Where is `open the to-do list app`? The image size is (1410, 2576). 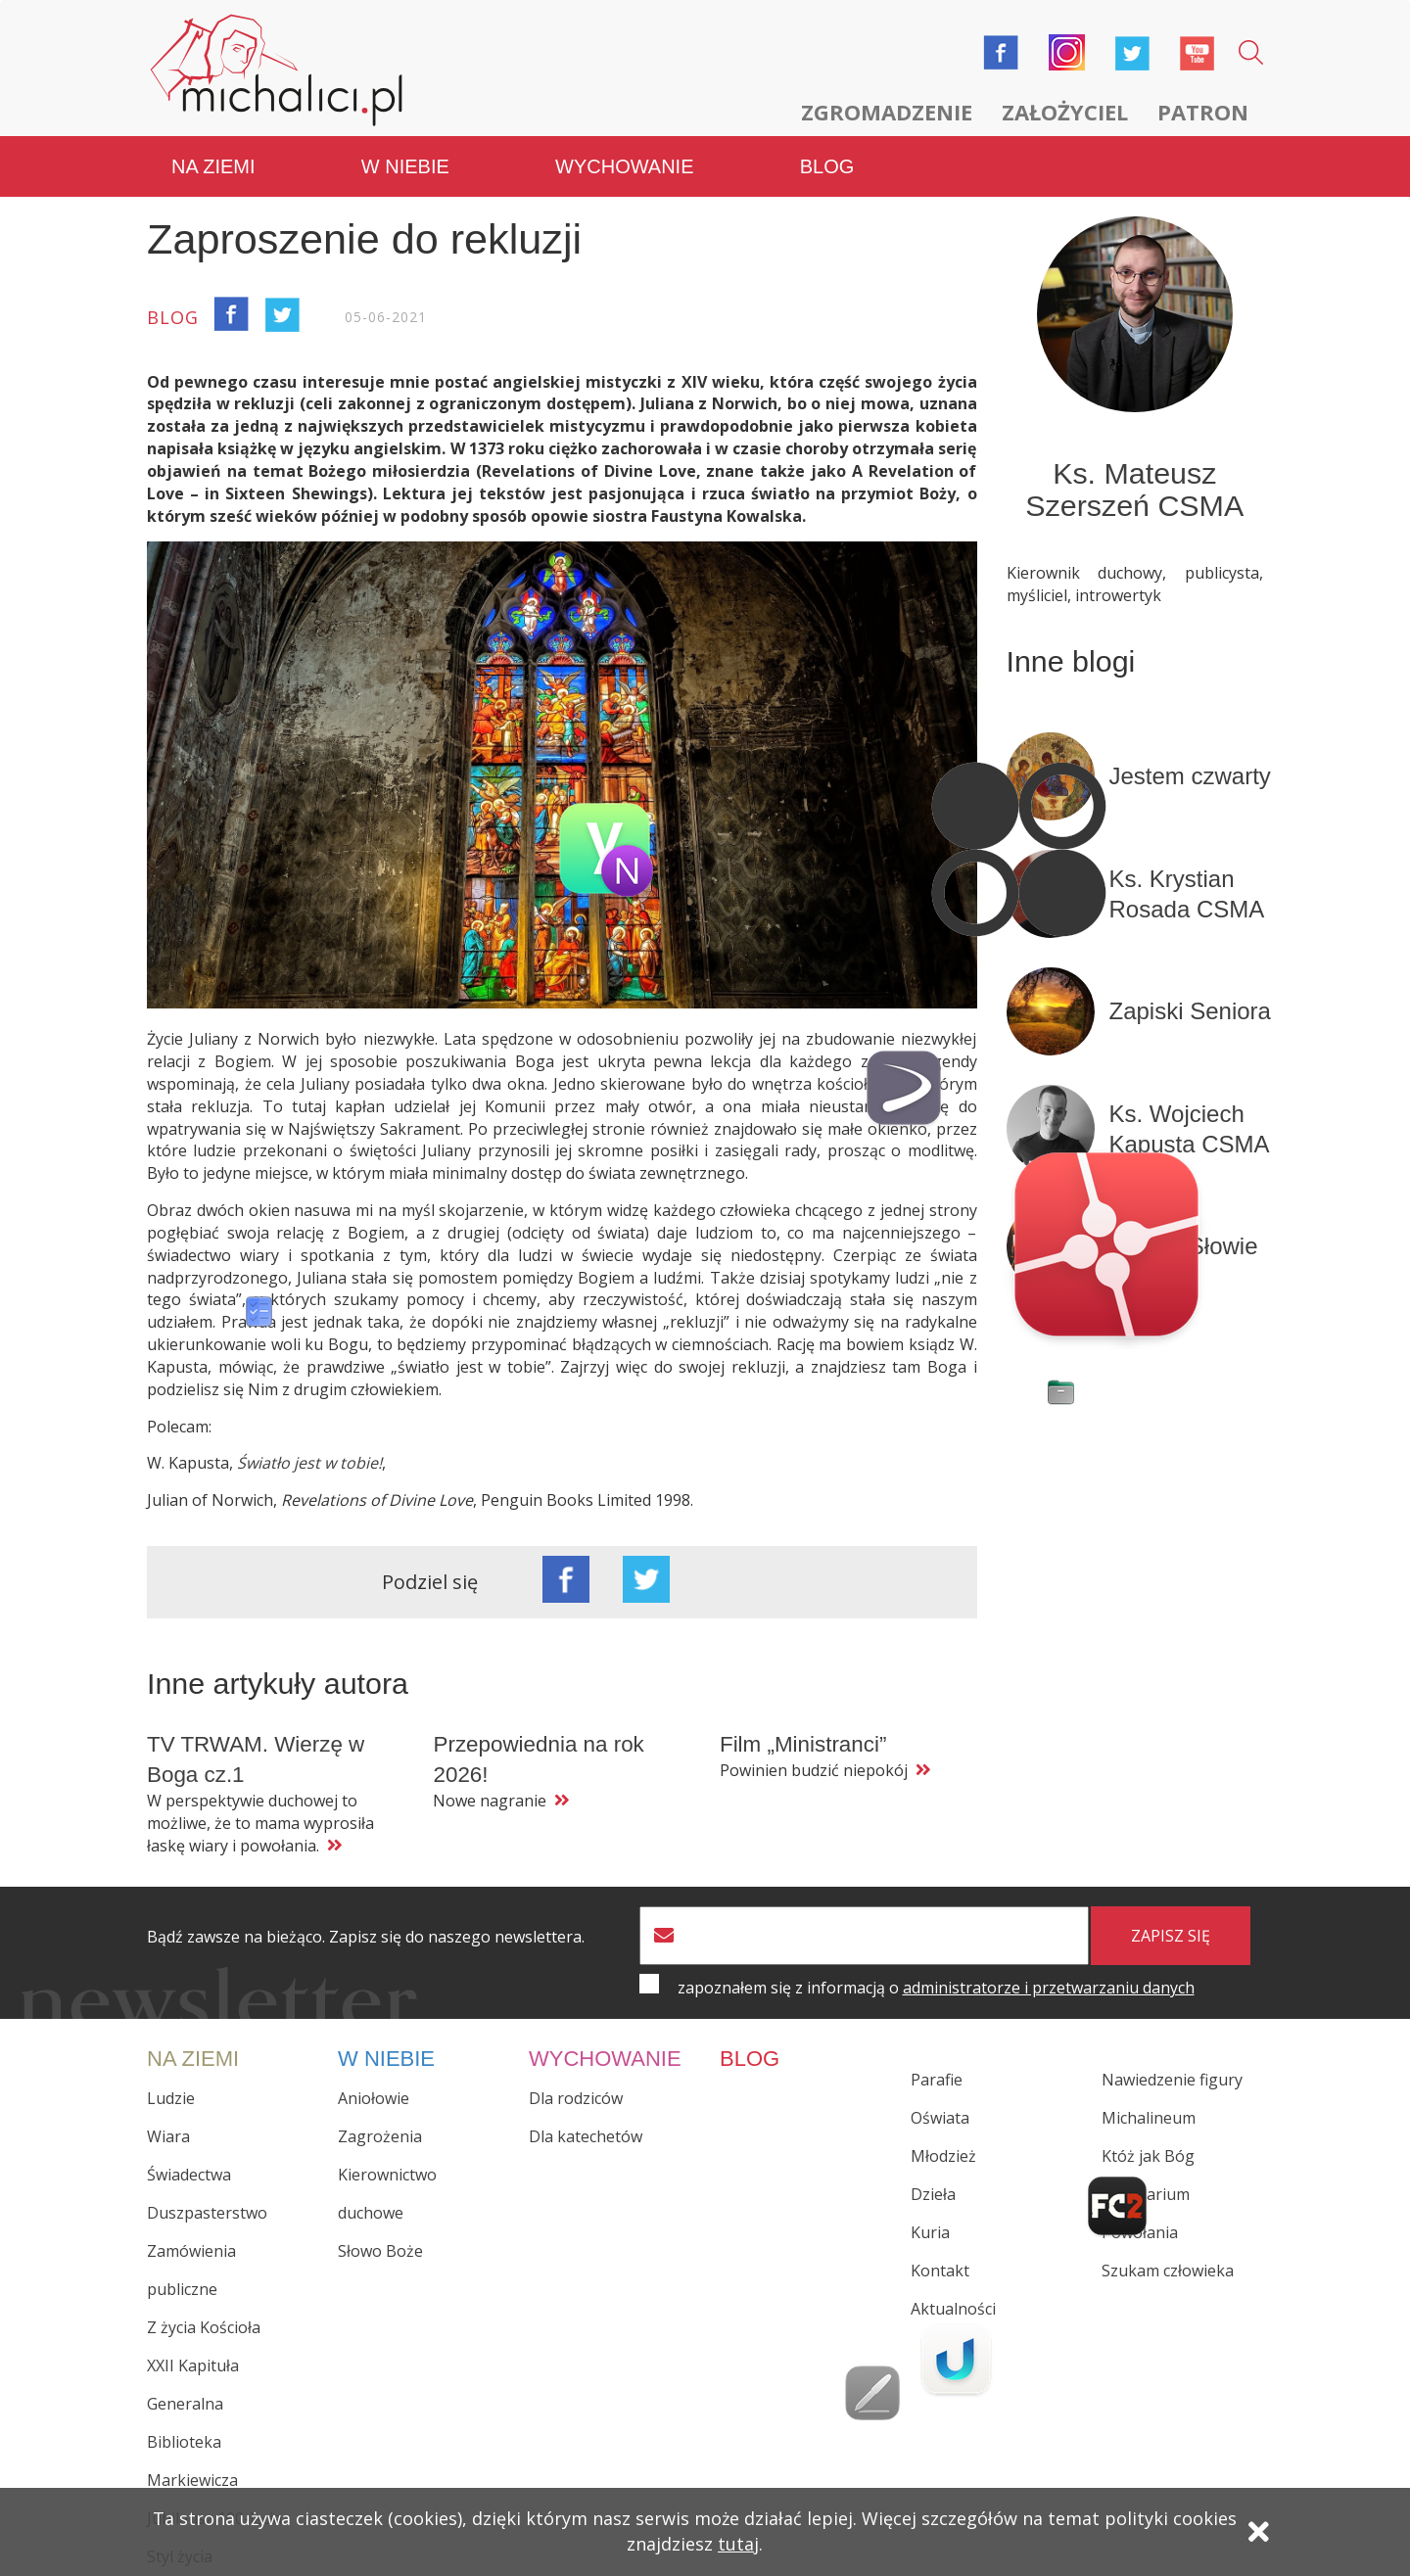 open the to-do list app is located at coordinates (258, 1311).